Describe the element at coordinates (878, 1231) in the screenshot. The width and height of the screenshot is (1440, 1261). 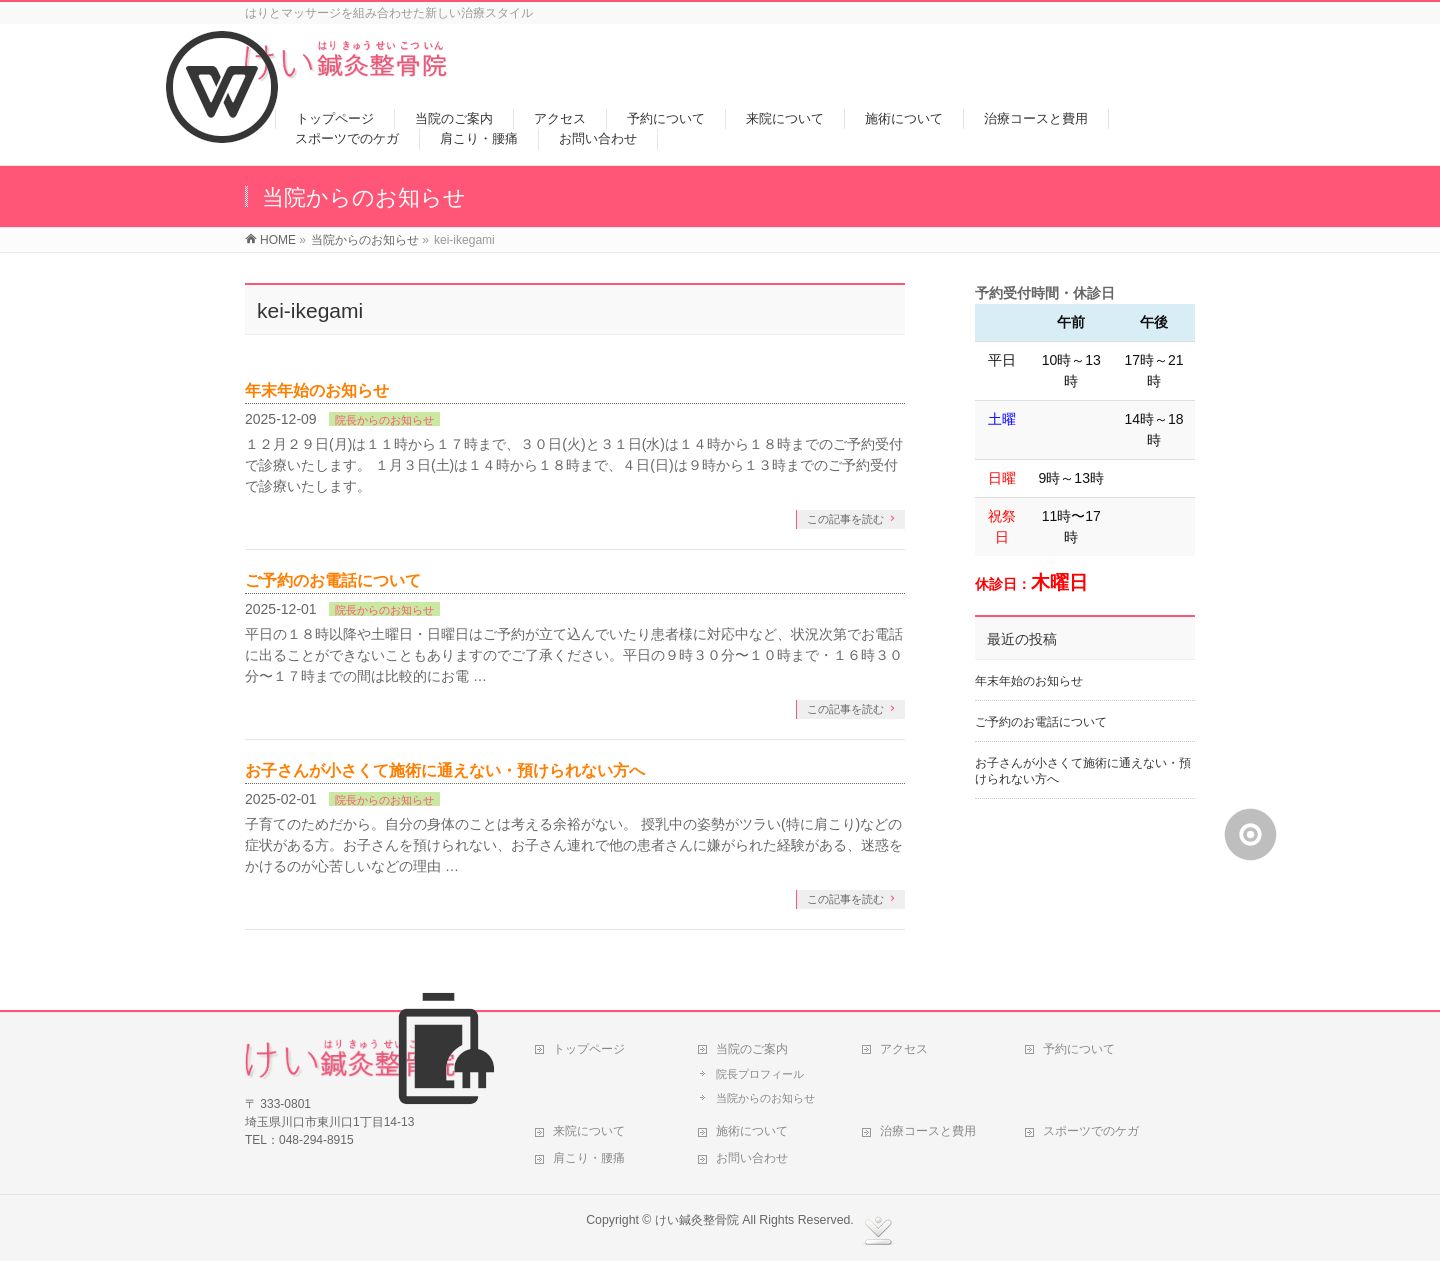
I see `scroll to bottom of page or list` at that location.